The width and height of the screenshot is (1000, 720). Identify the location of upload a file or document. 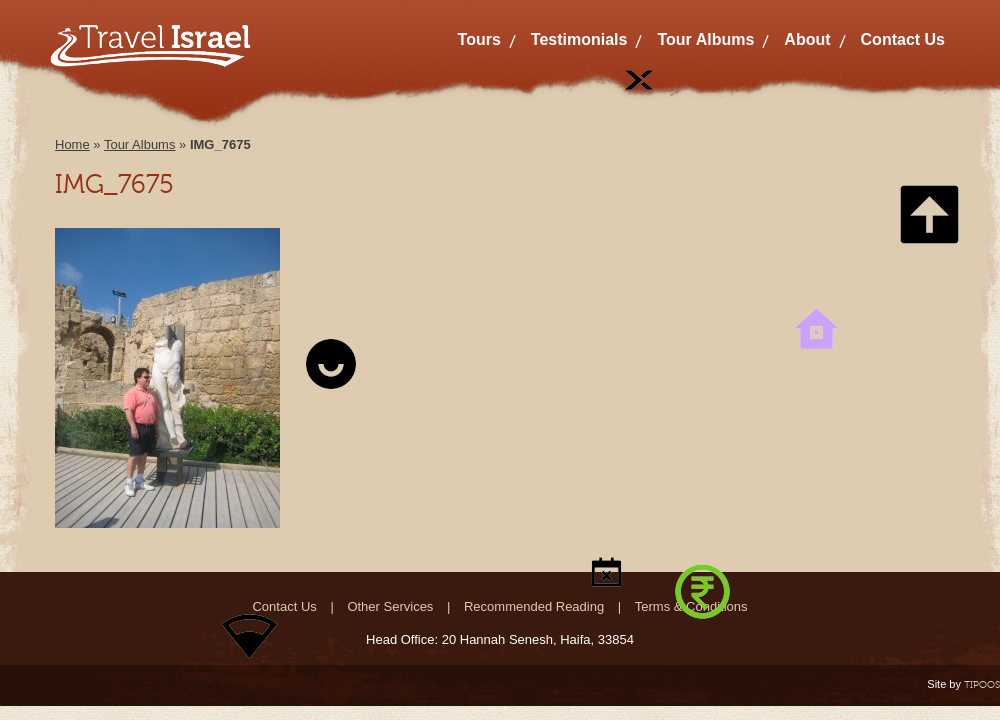
(929, 214).